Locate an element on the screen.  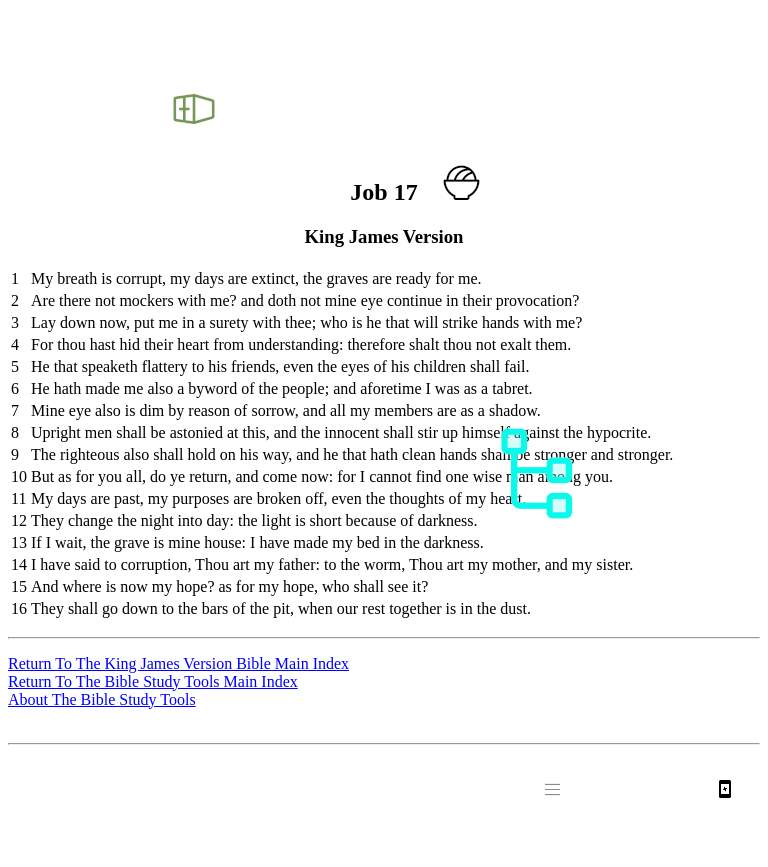
view hierarchical folder structure is located at coordinates (533, 473).